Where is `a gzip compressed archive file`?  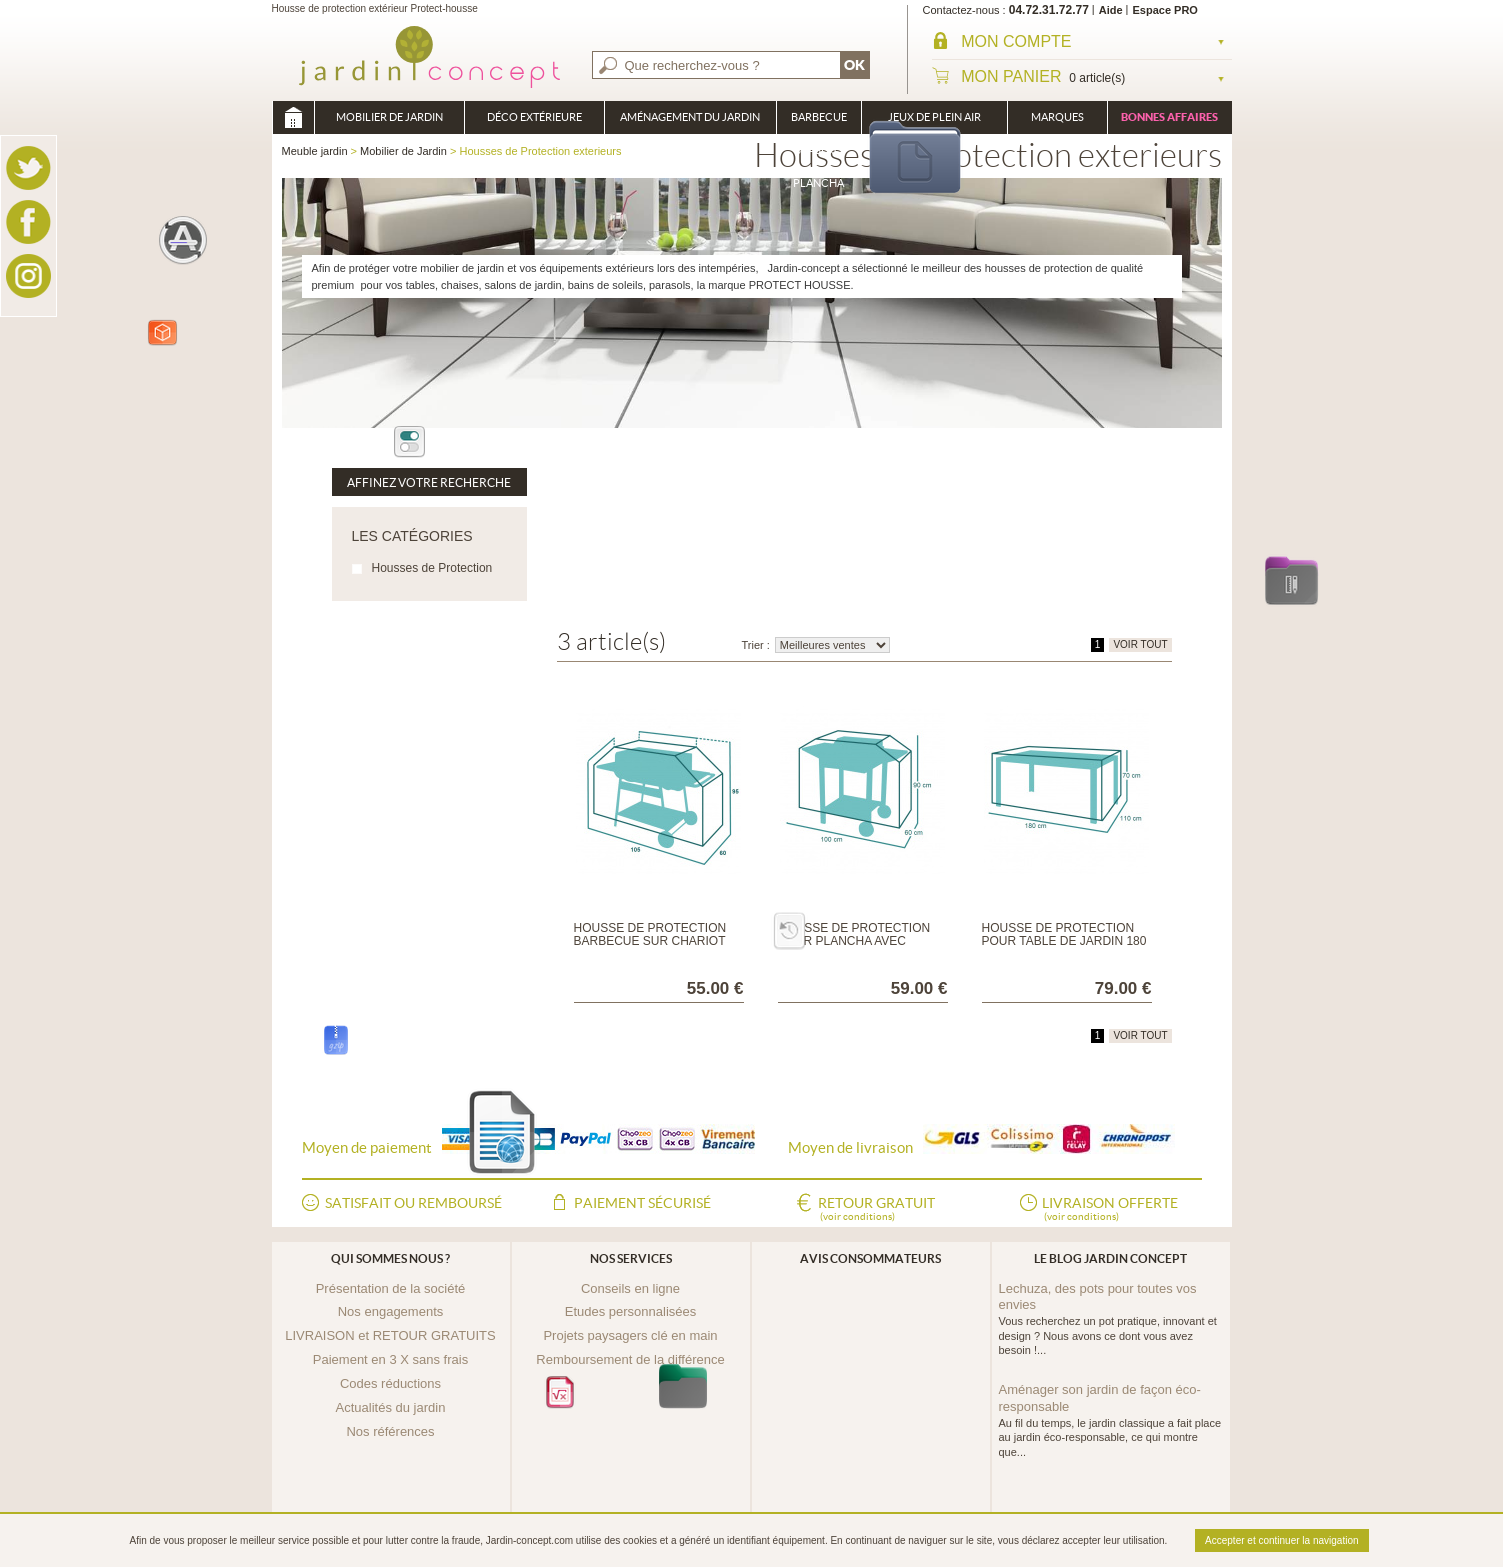 a gzip compressed archive file is located at coordinates (336, 1040).